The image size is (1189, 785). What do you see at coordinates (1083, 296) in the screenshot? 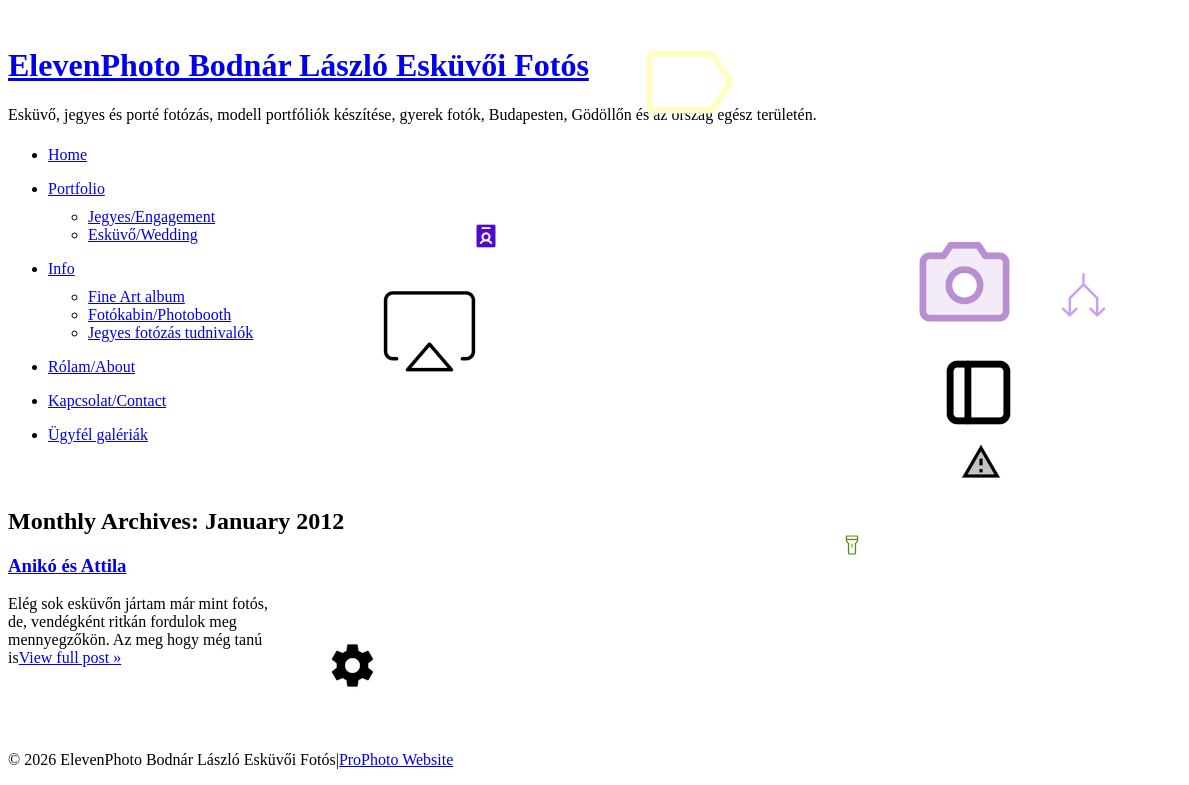
I see `split content into multiple paths` at bounding box center [1083, 296].